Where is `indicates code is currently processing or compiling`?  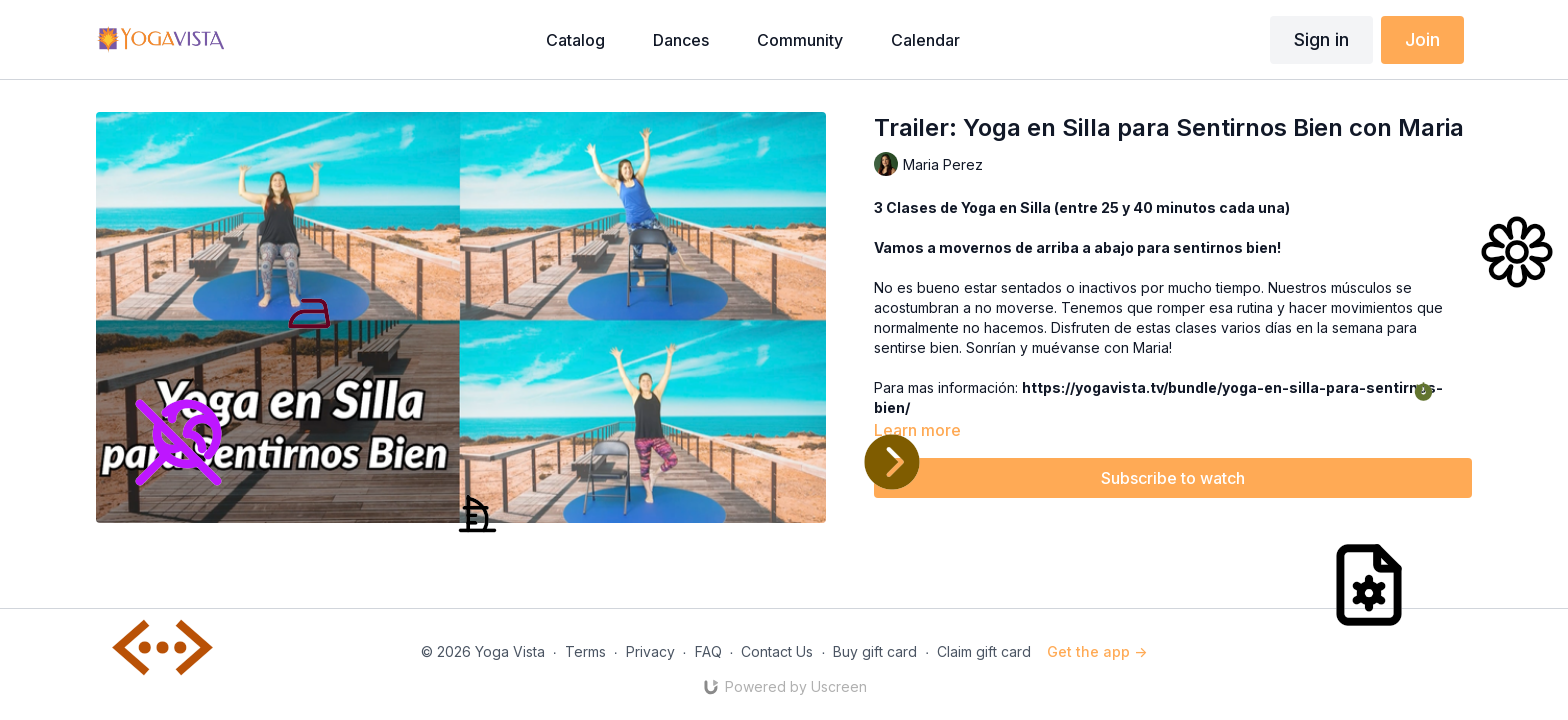
indicates code is currently processing or compiling is located at coordinates (162, 647).